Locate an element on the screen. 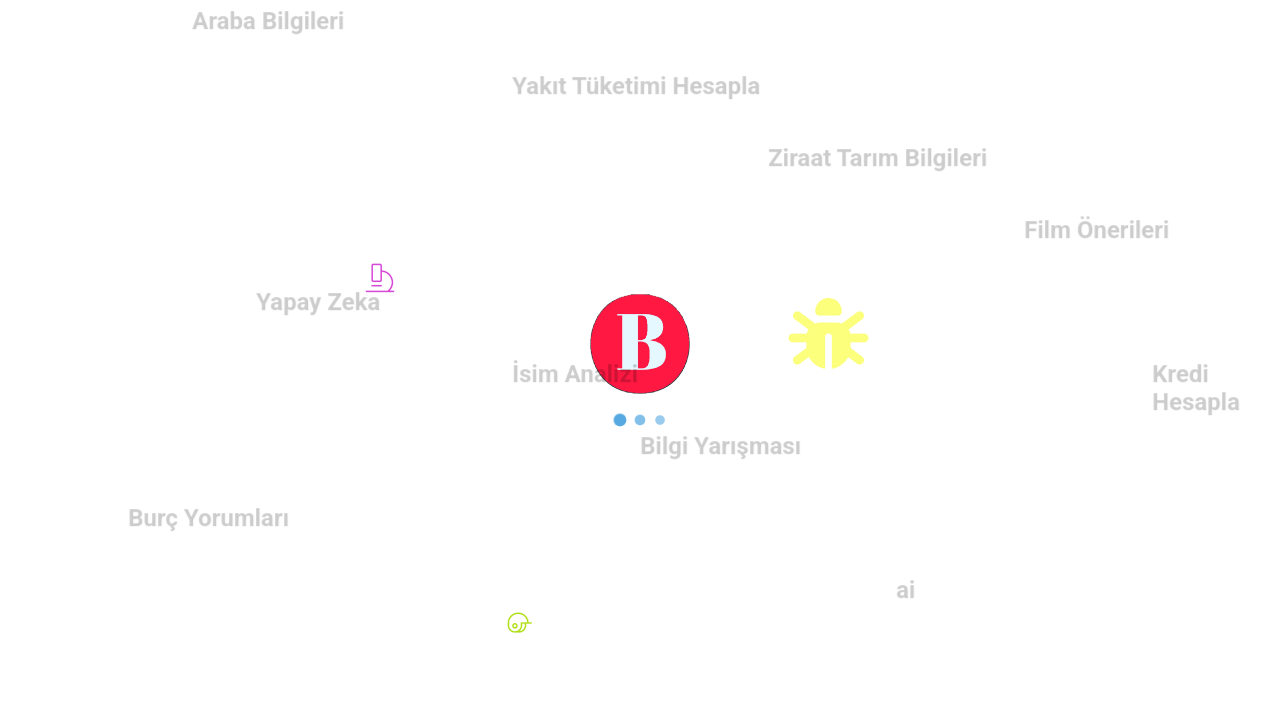 This screenshot has width=1280, height=720. access scientific or research tools is located at coordinates (380, 279).